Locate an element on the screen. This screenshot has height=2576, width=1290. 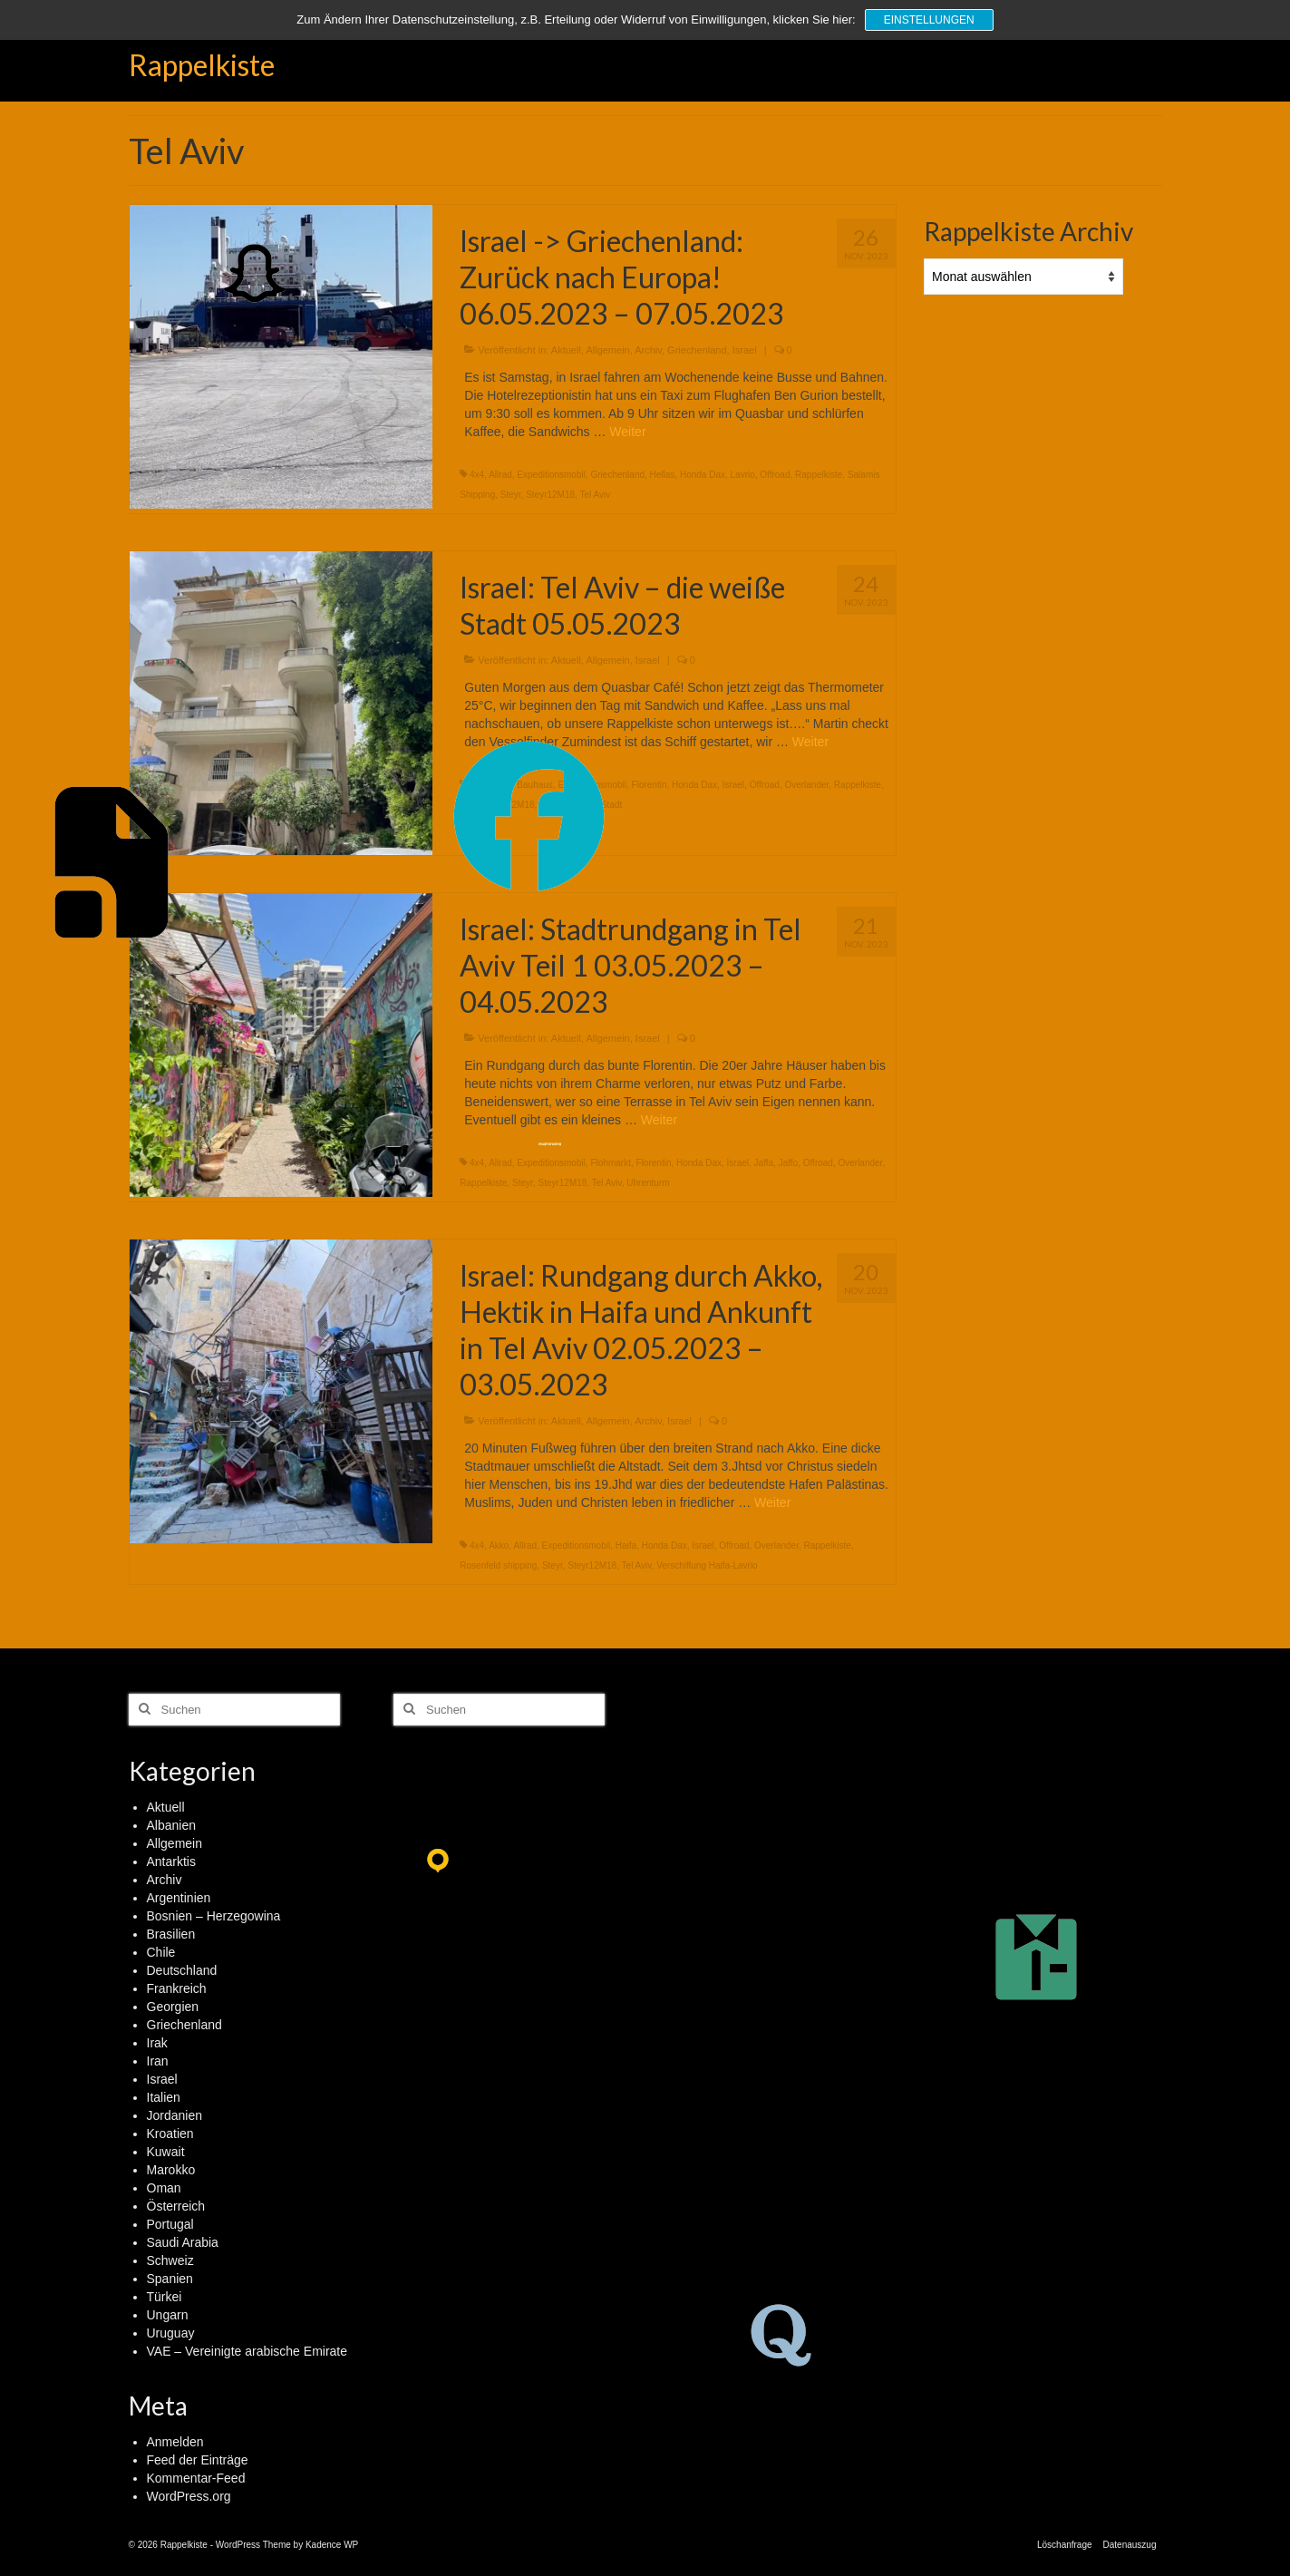
open OsmAnd navigation app is located at coordinates (438, 1861).